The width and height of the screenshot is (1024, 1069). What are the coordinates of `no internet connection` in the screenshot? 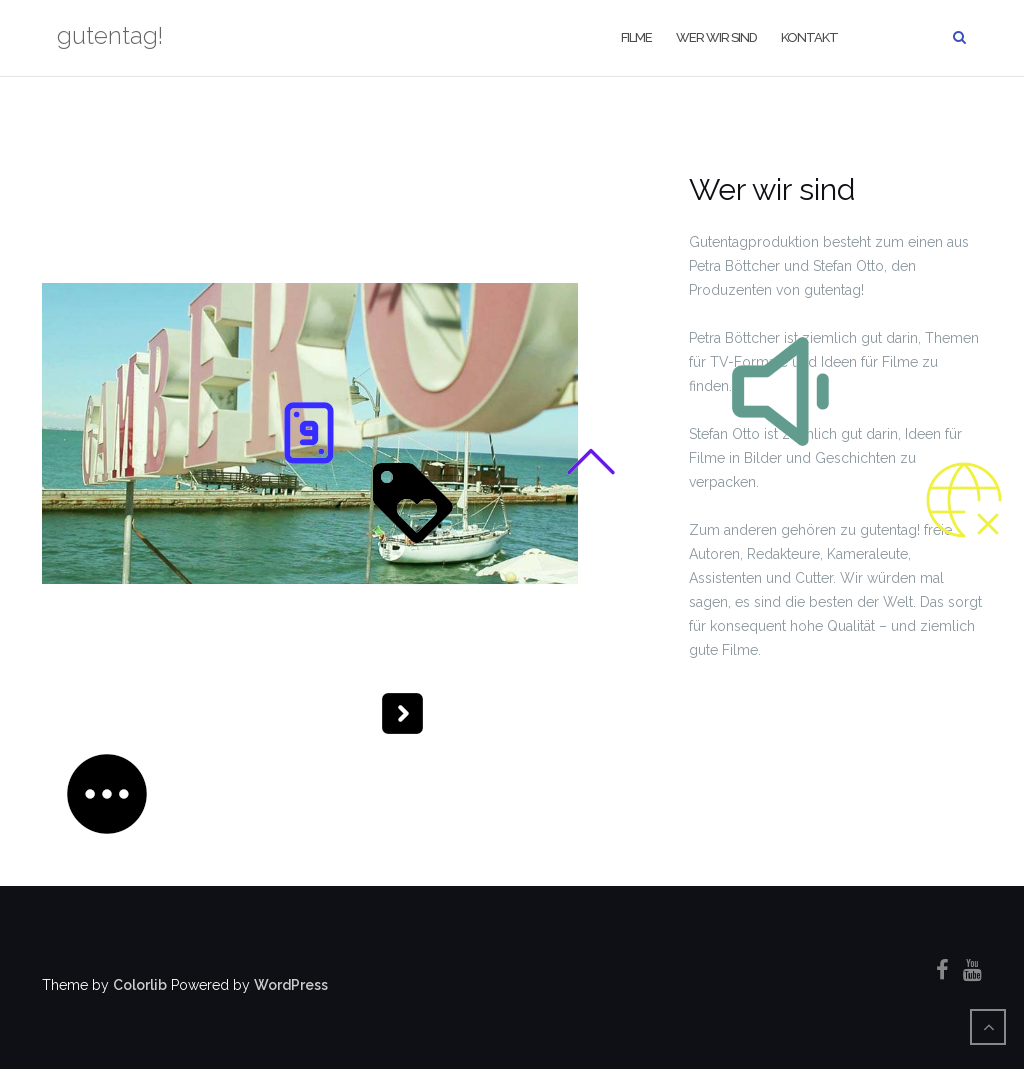 It's located at (964, 500).